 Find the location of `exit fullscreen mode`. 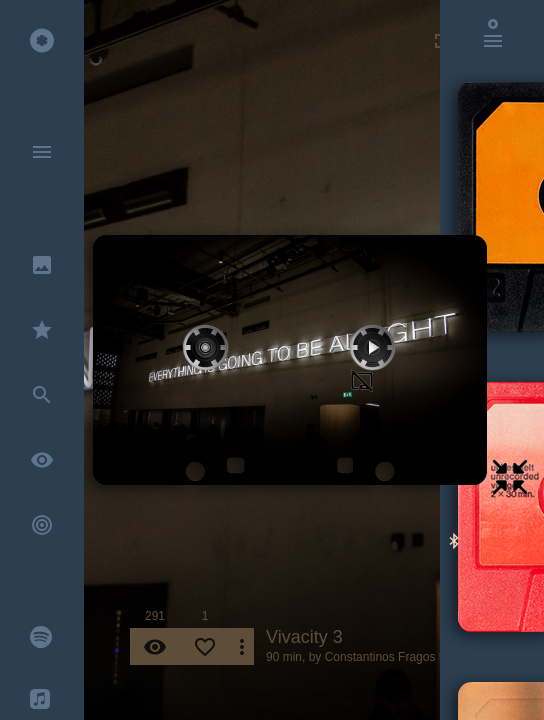

exit fullscreen mode is located at coordinates (510, 477).